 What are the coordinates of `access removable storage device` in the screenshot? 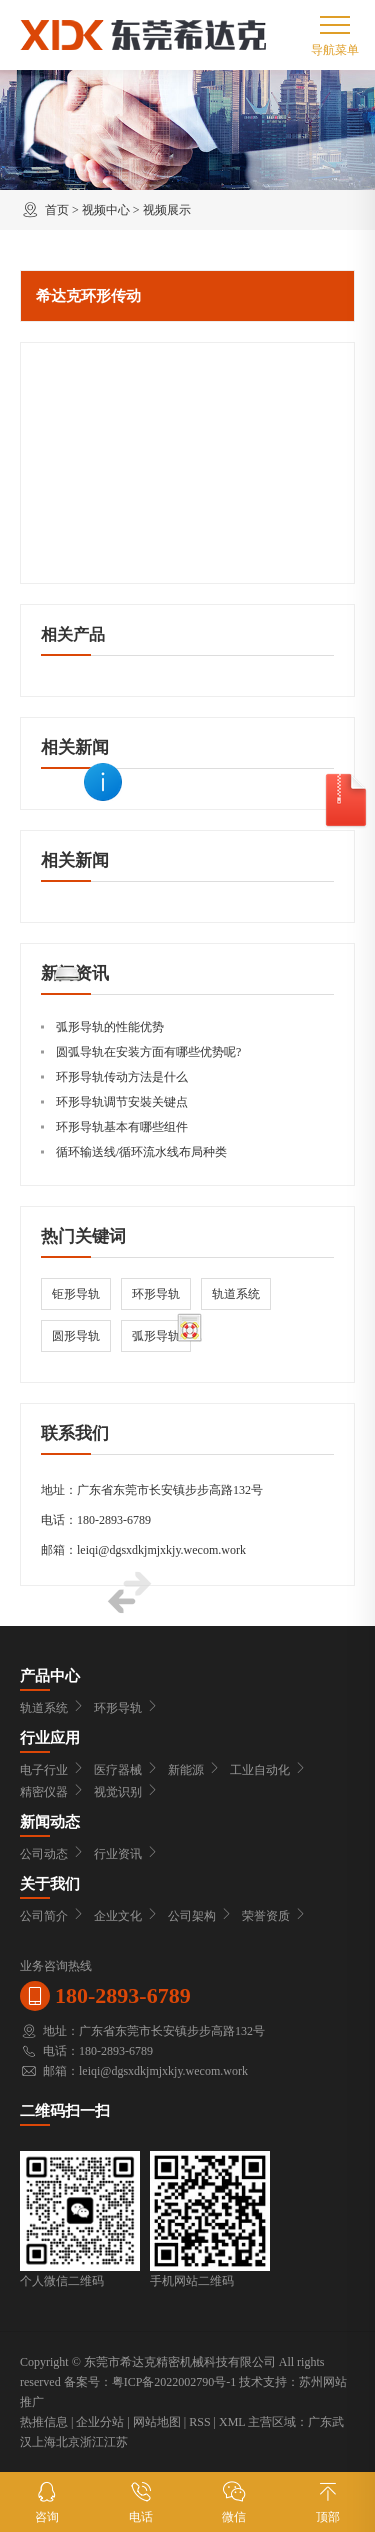 It's located at (67, 974).